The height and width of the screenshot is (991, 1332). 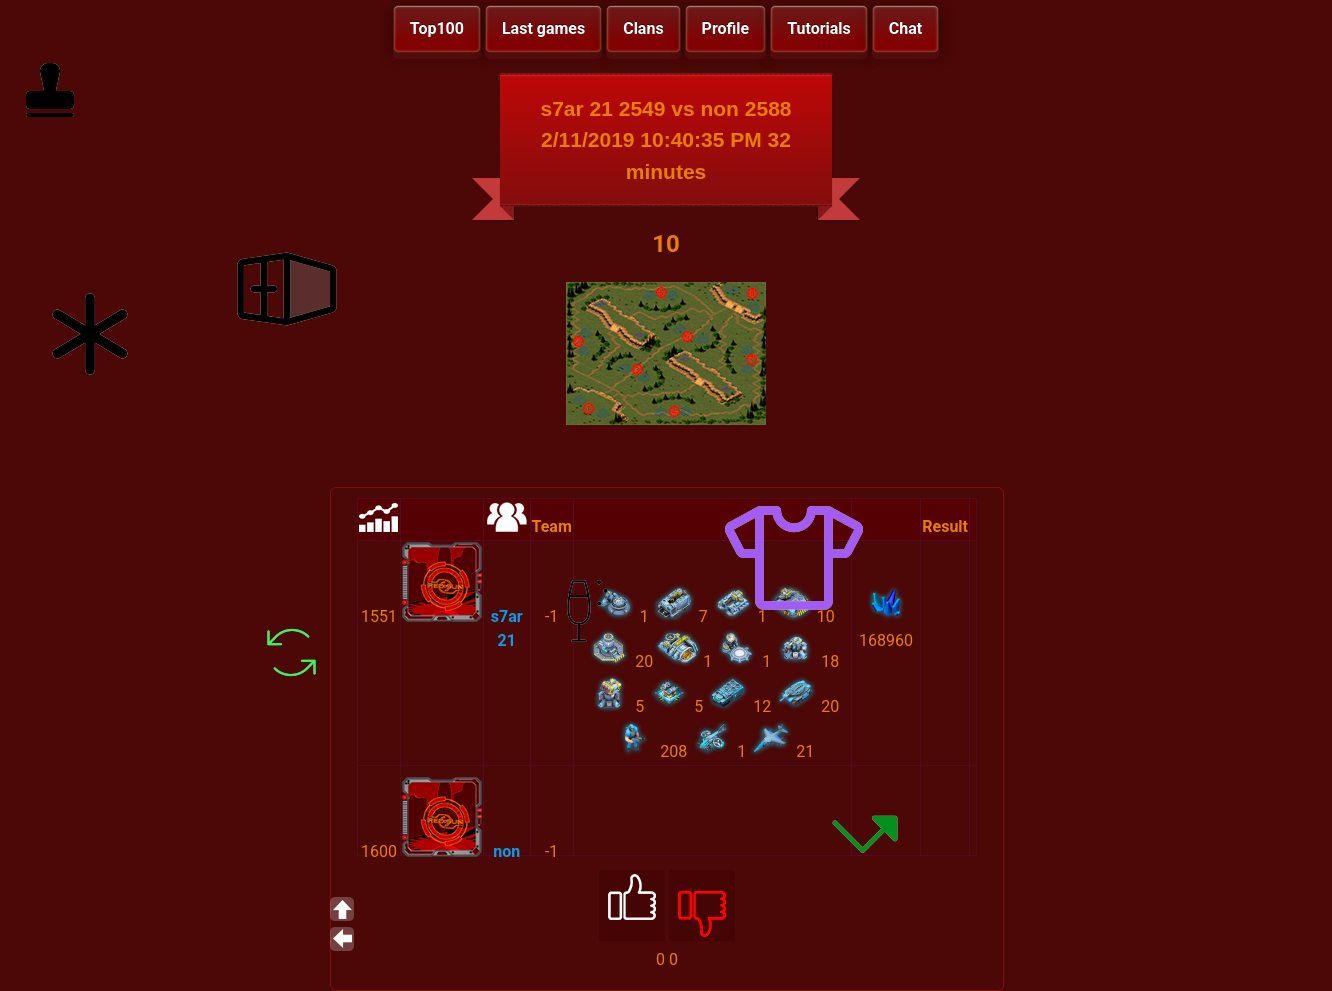 What do you see at coordinates (291, 652) in the screenshot?
I see `refresh or reload content` at bounding box center [291, 652].